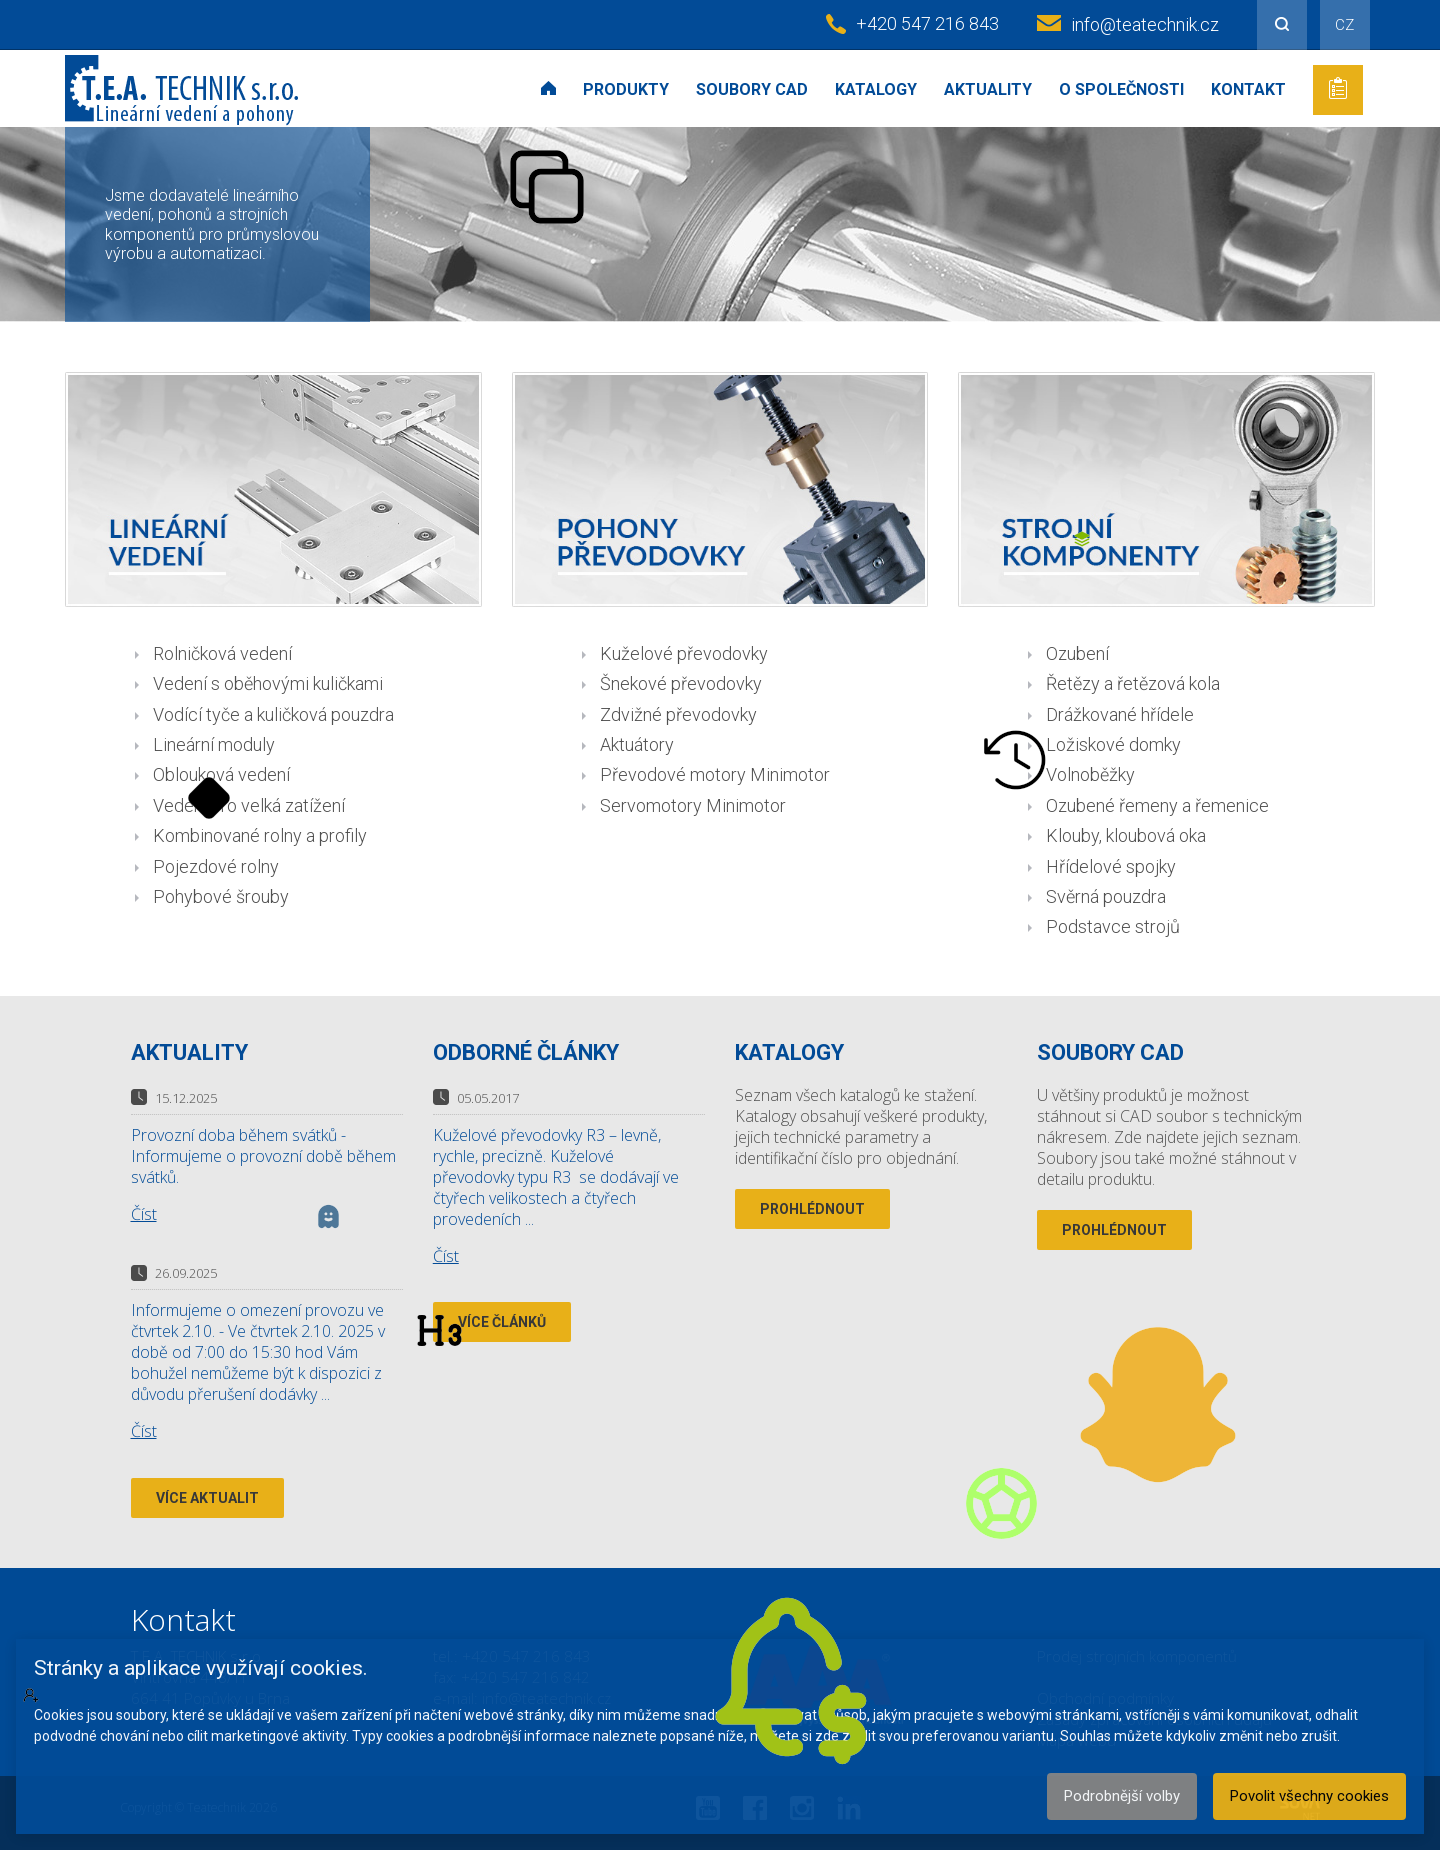 The width and height of the screenshot is (1440, 1850). What do you see at coordinates (31, 1695) in the screenshot?
I see `add a new contact or friend` at bounding box center [31, 1695].